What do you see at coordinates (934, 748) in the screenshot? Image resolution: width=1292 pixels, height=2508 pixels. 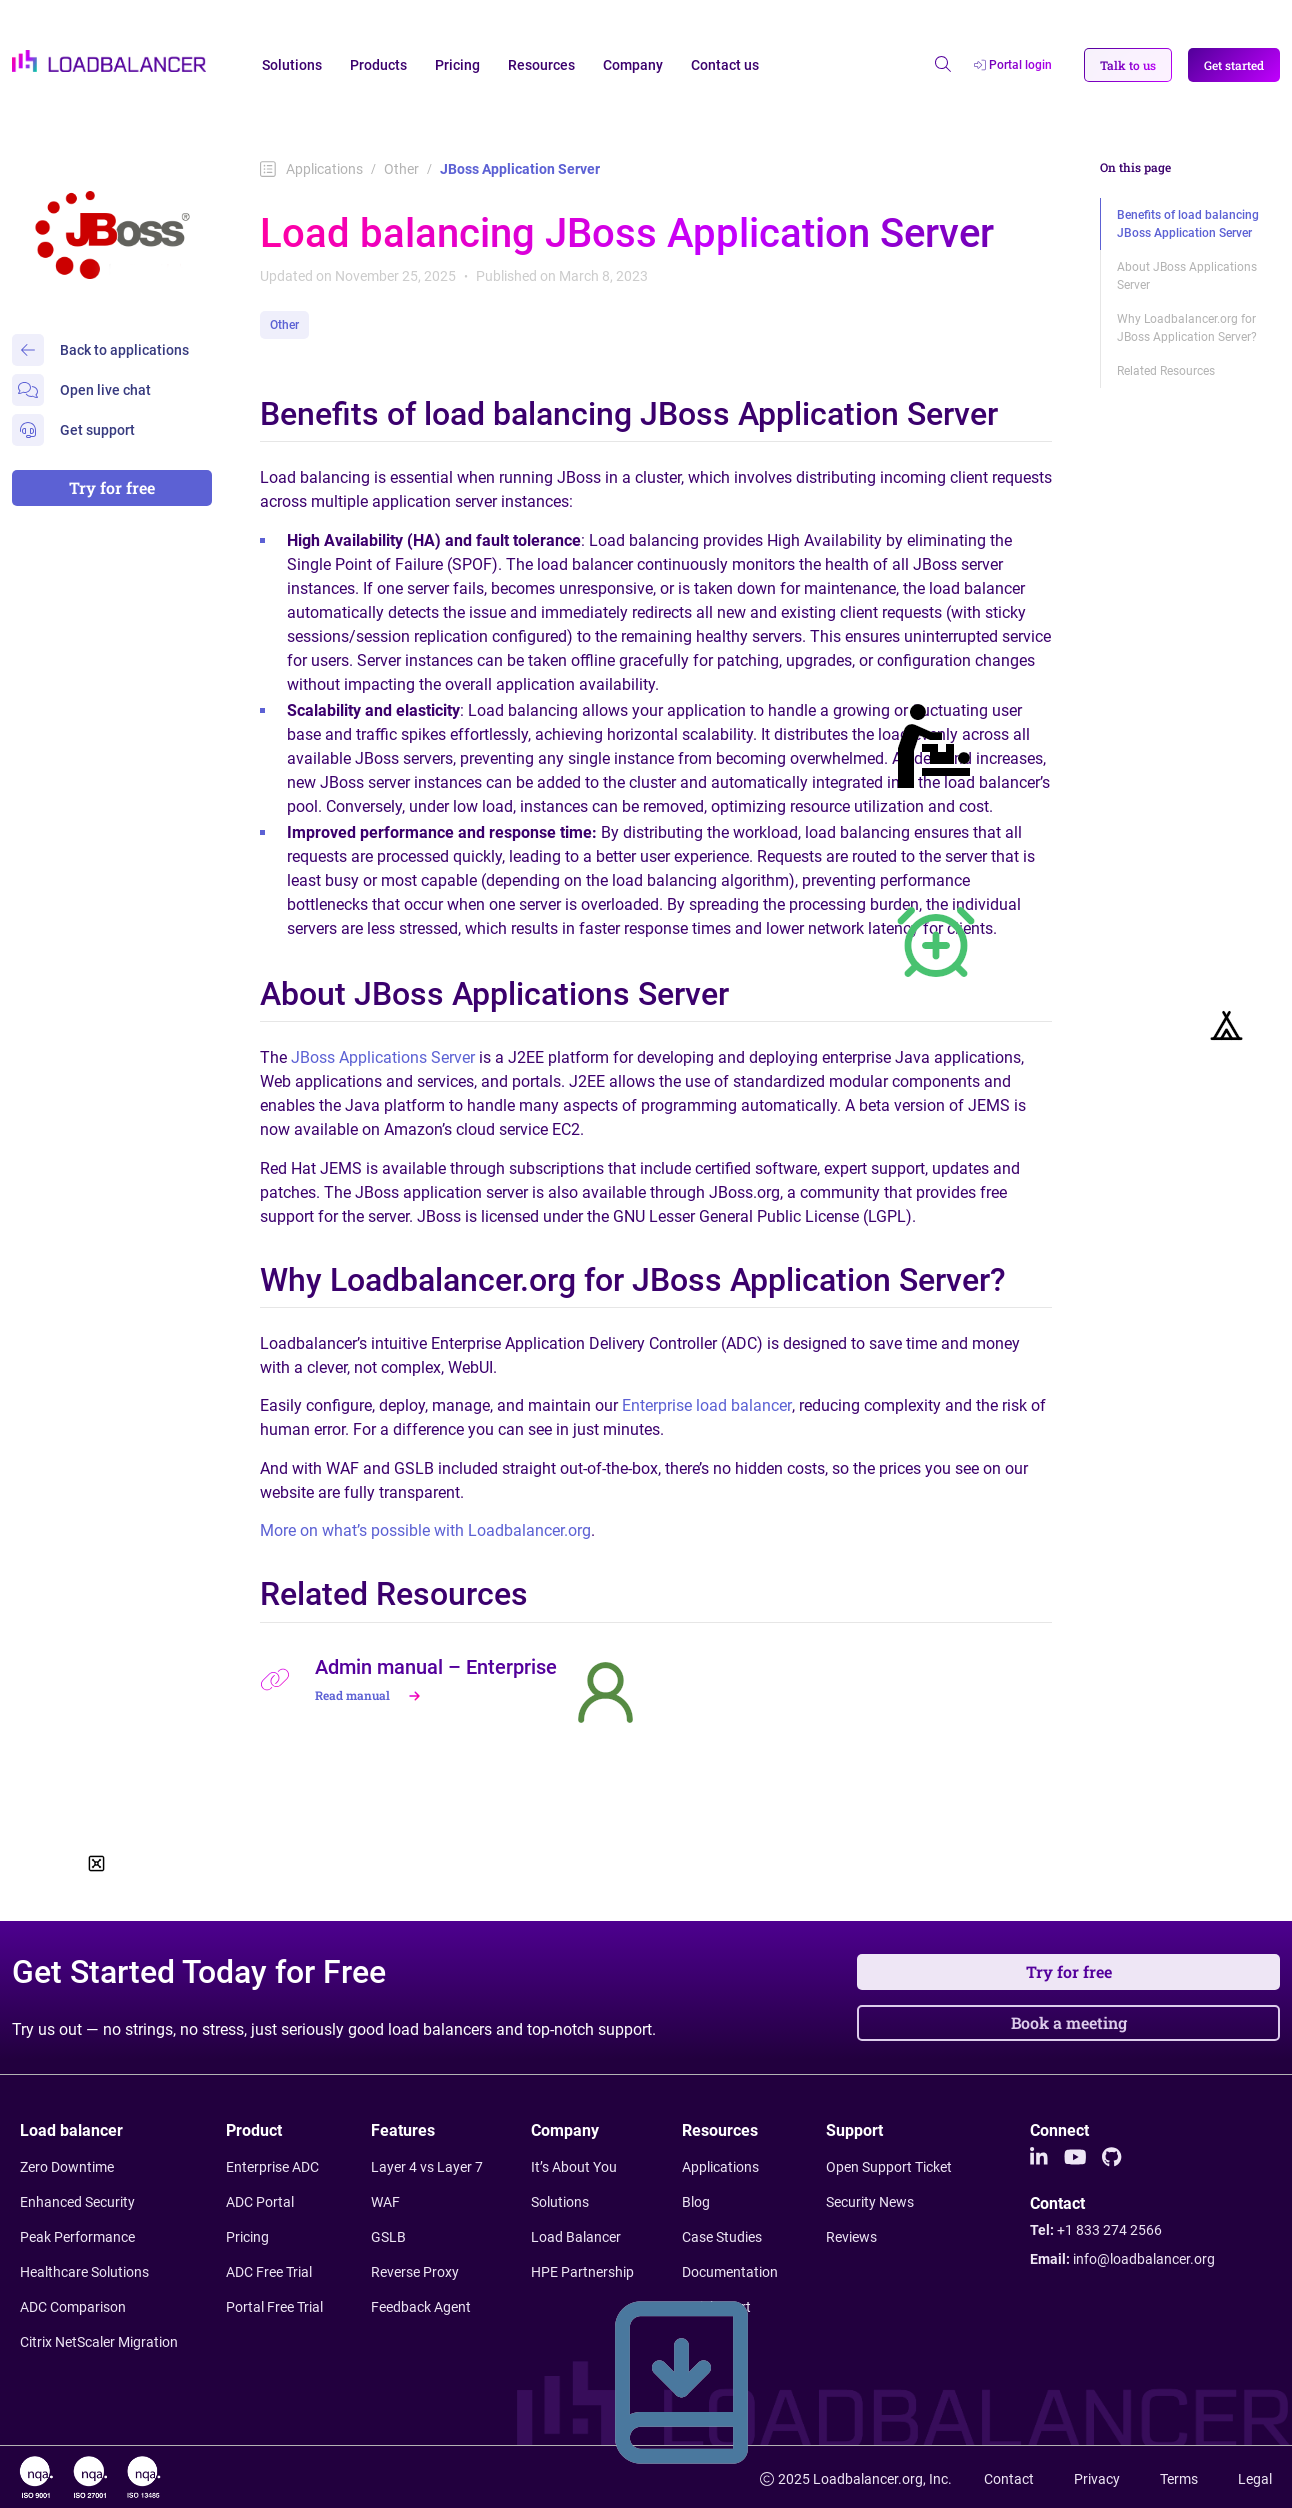 I see `indicates baby changing station nearby` at bounding box center [934, 748].